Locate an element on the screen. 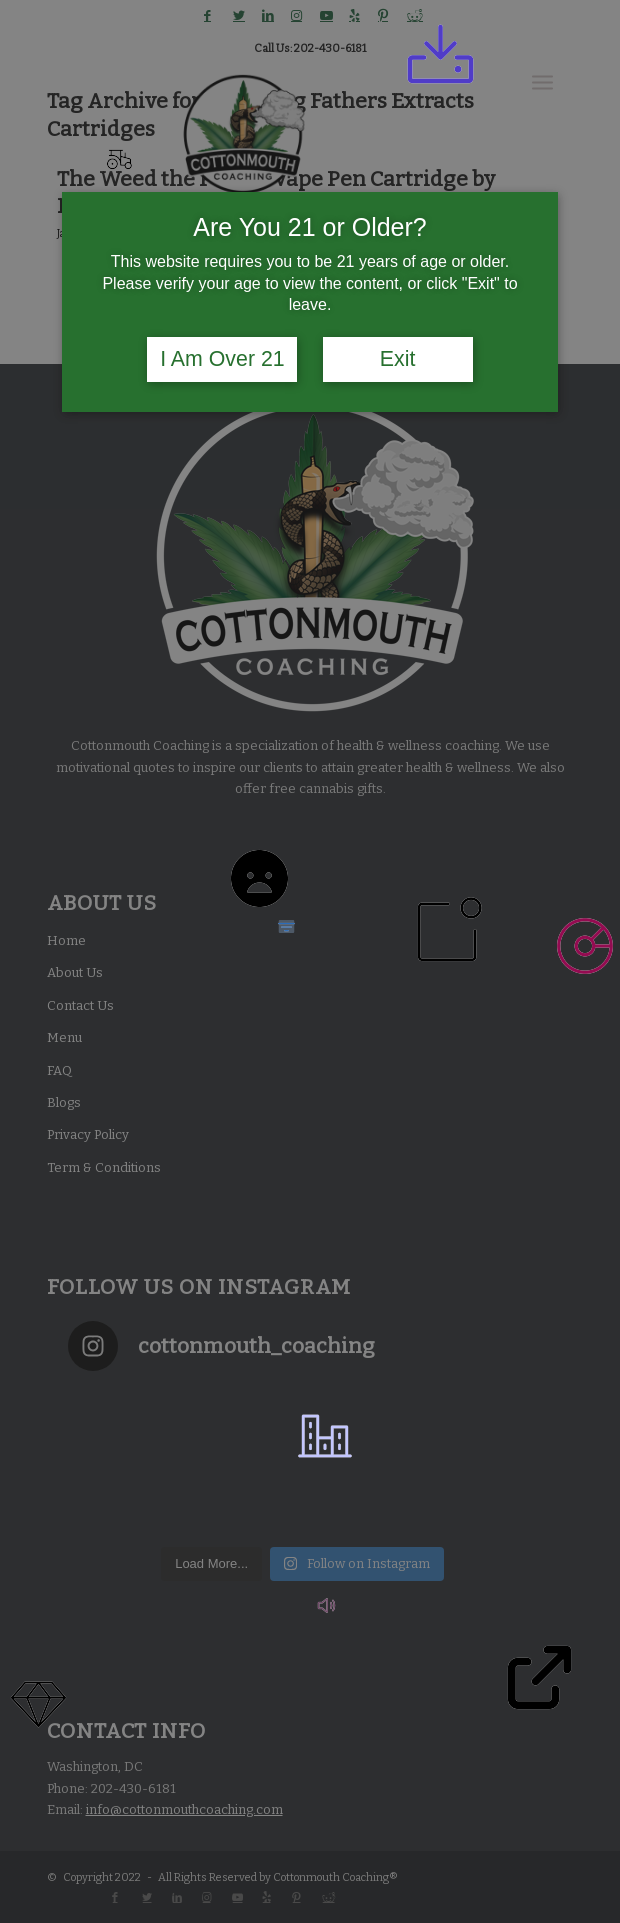 The image size is (620, 1923). open sketch design app is located at coordinates (38, 1703).